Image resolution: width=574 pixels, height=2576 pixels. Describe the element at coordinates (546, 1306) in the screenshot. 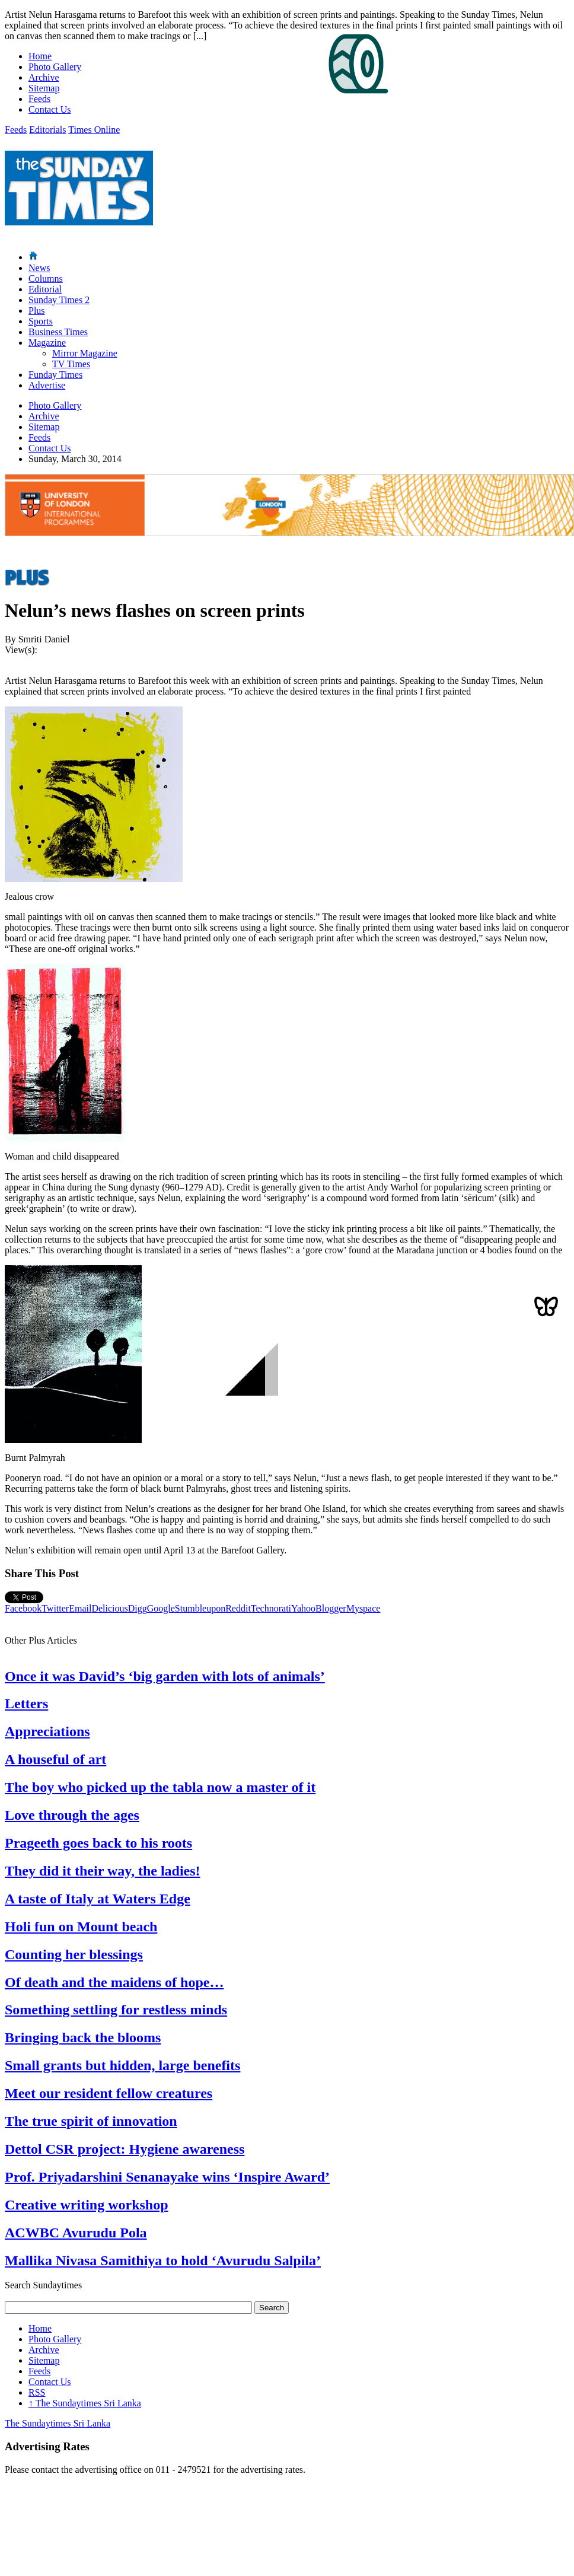

I see `indicates a transformation or metamorphosis feature` at that location.